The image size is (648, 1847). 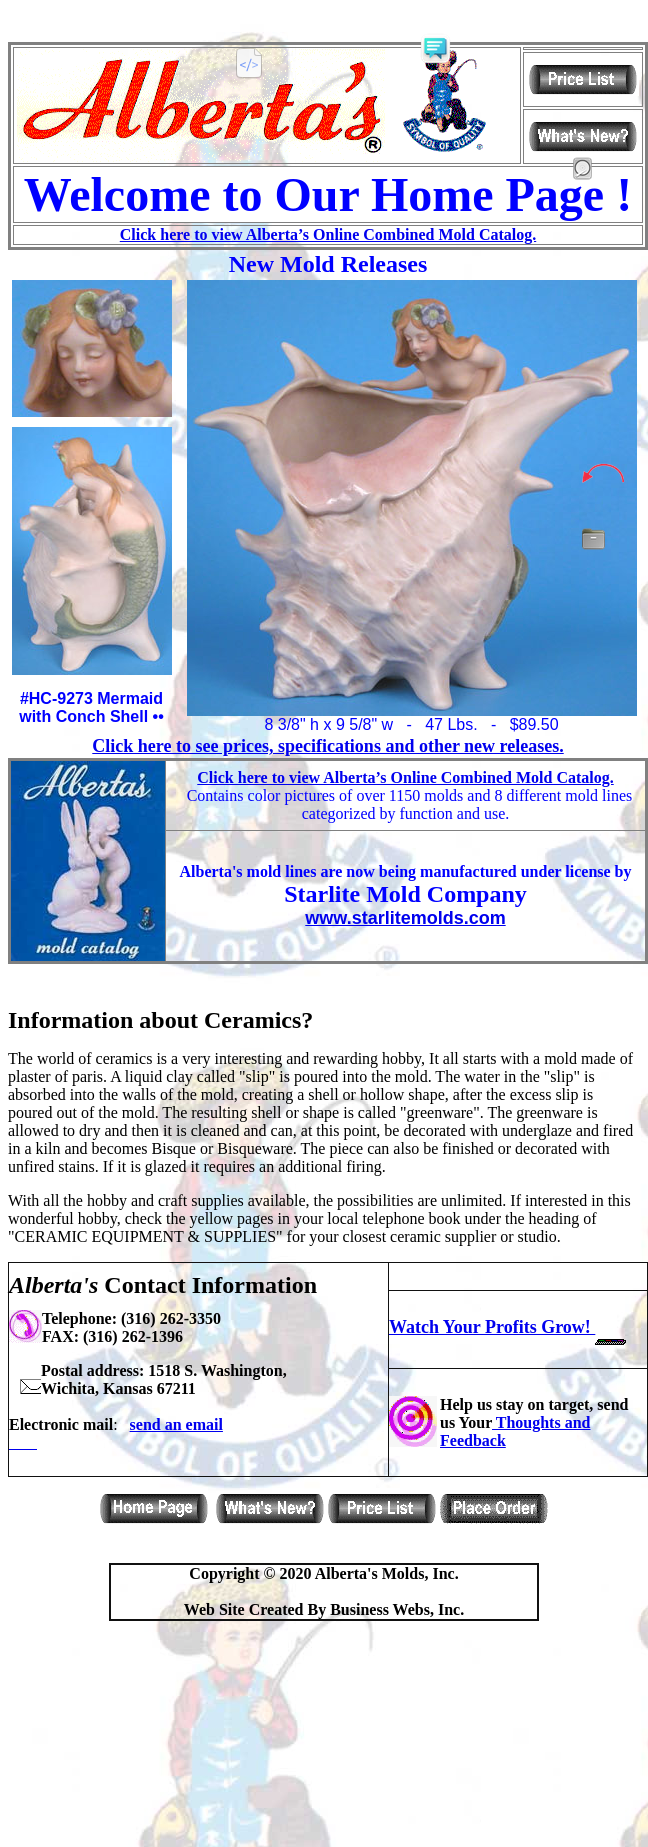 What do you see at coordinates (593, 538) in the screenshot?
I see `open the file manager app` at bounding box center [593, 538].